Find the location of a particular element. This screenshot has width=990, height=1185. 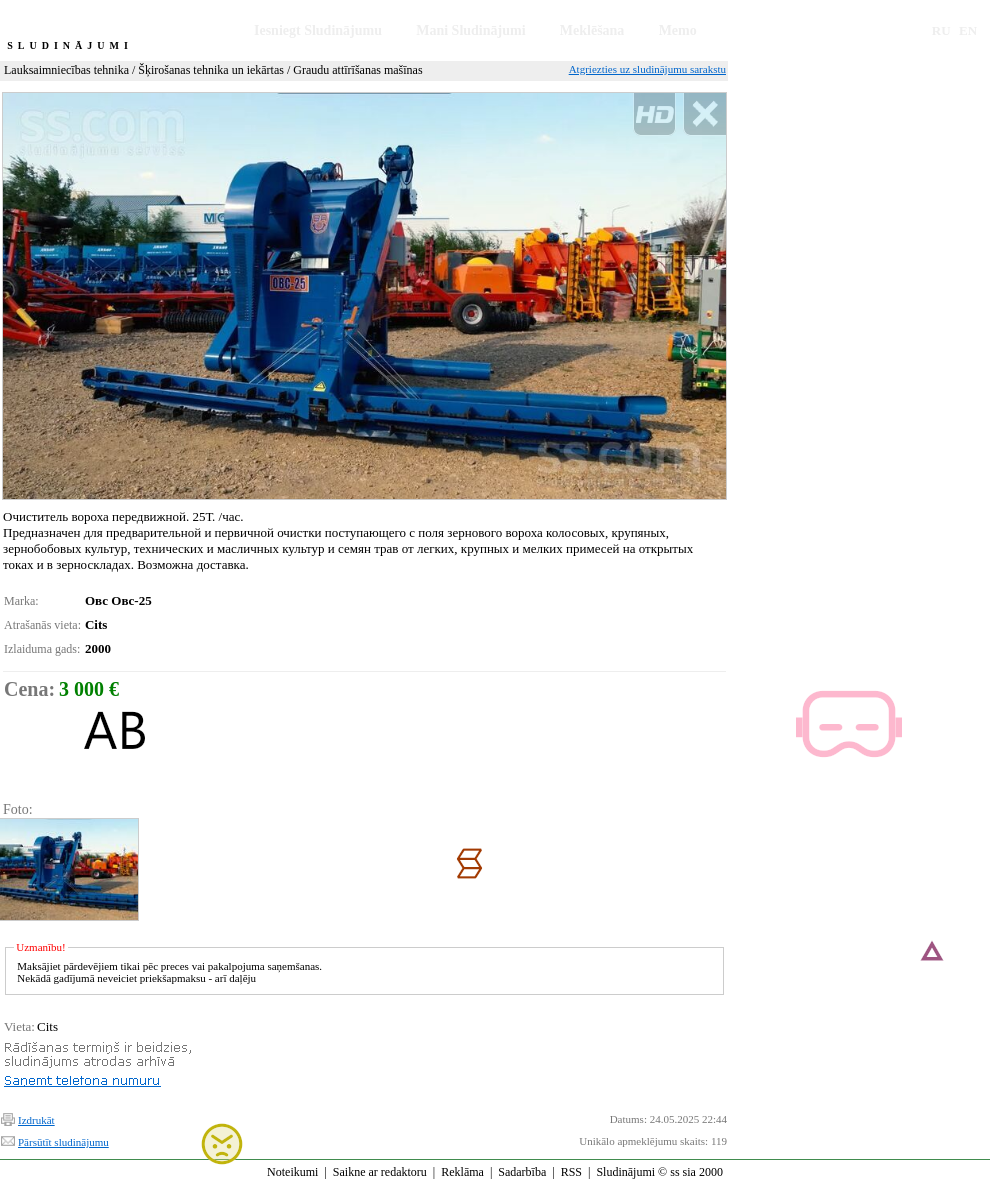

access virtual reality settings or features is located at coordinates (849, 724).